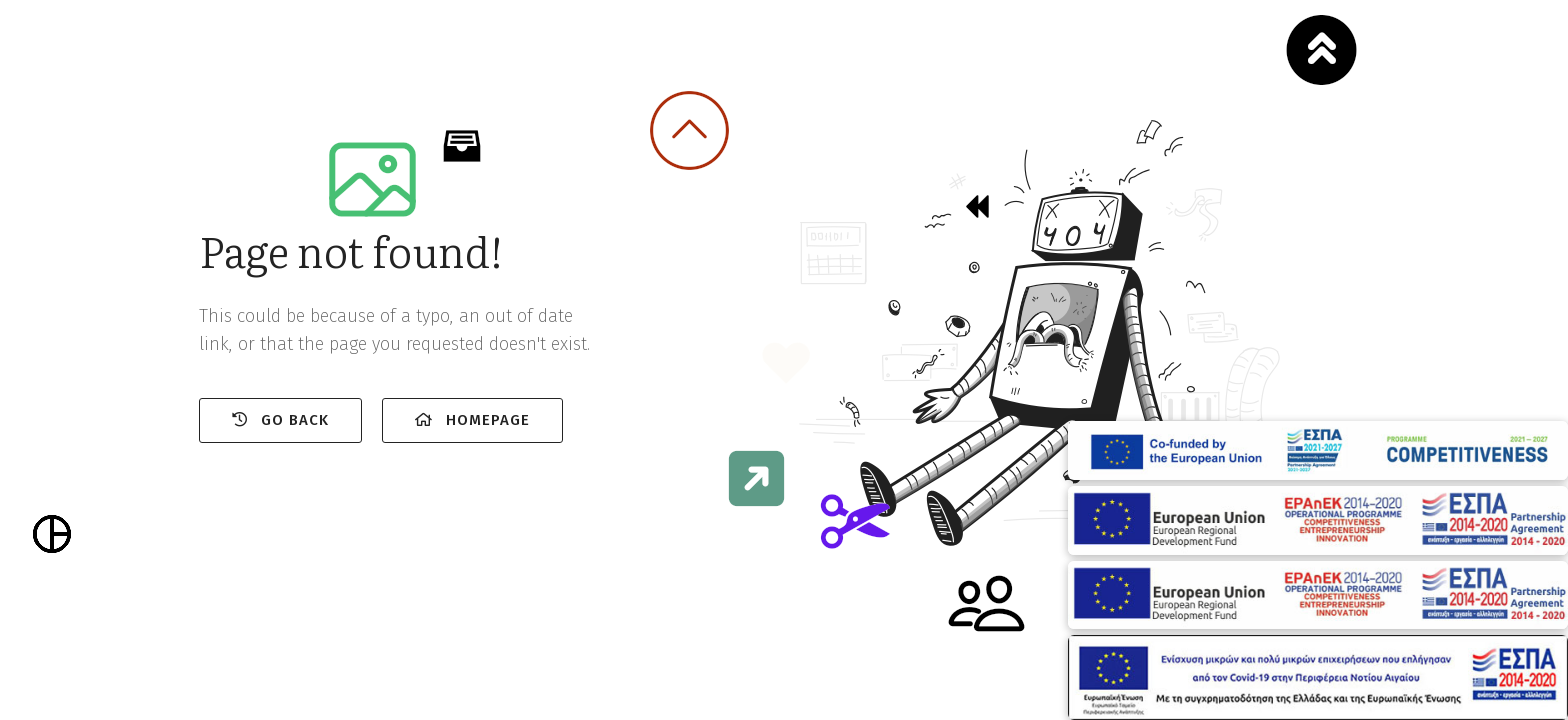 This screenshot has width=1568, height=720. Describe the element at coordinates (689, 130) in the screenshot. I see `scroll up or return to top` at that location.